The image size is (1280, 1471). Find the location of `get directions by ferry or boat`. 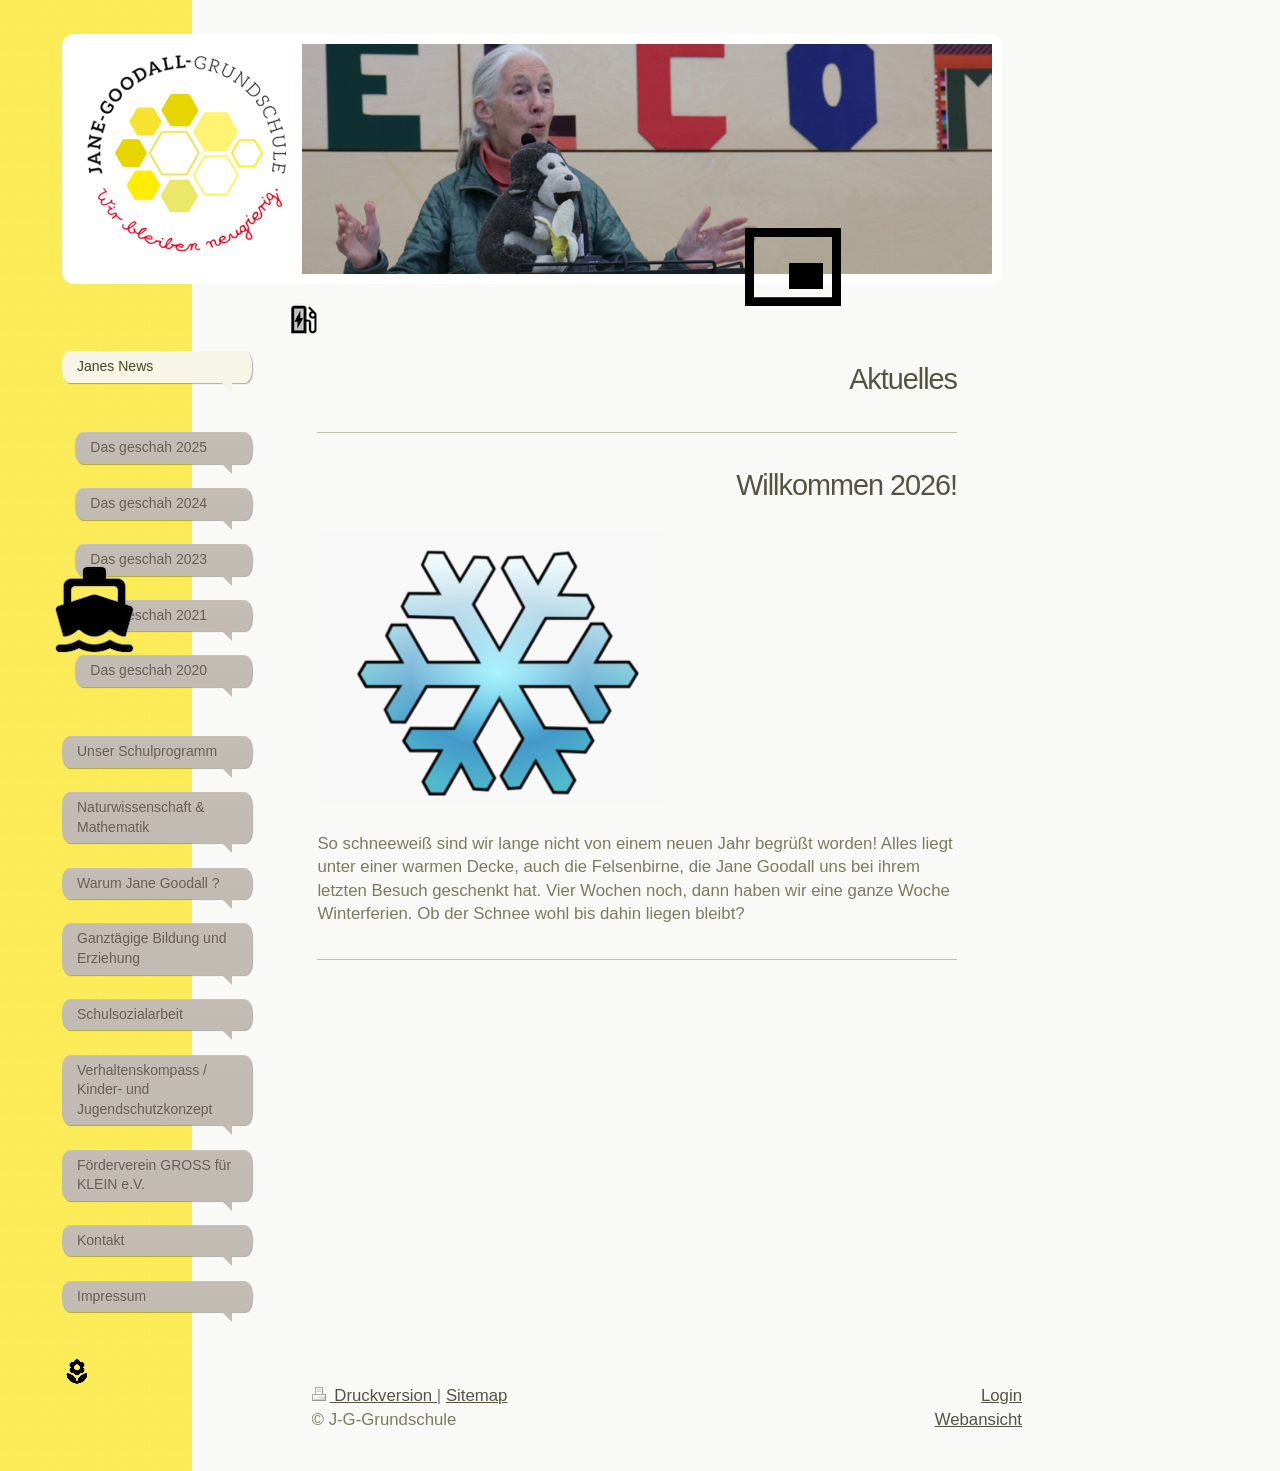

get directions by ferry or boat is located at coordinates (94, 609).